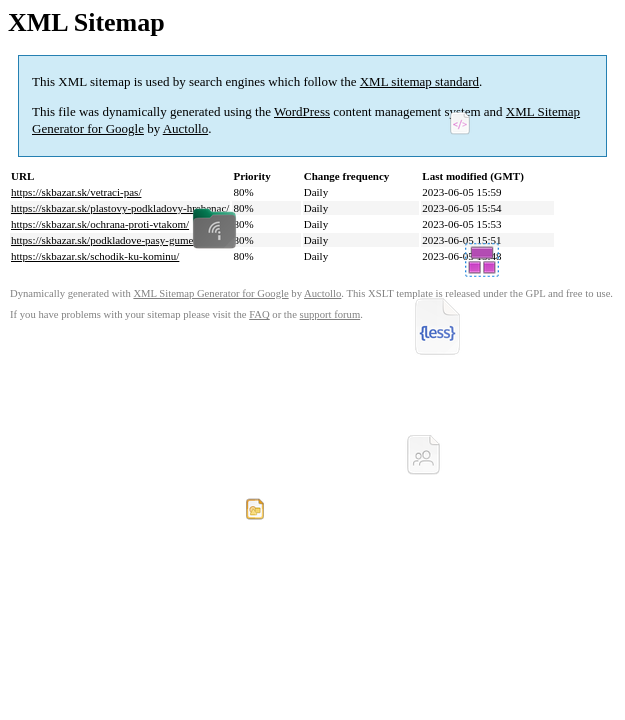 The image size is (625, 720). I want to click on open insync cloud sync folder, so click(214, 228).